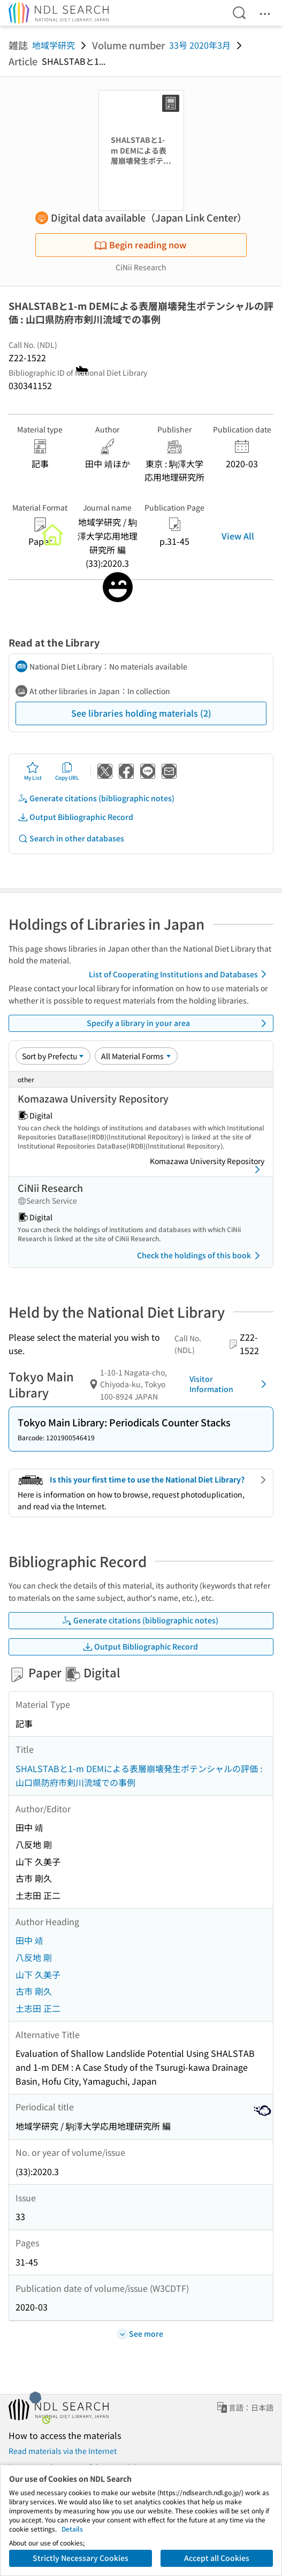 The image size is (282, 2576). Describe the element at coordinates (46, 2420) in the screenshot. I see `enable dark mode or night theme` at that location.